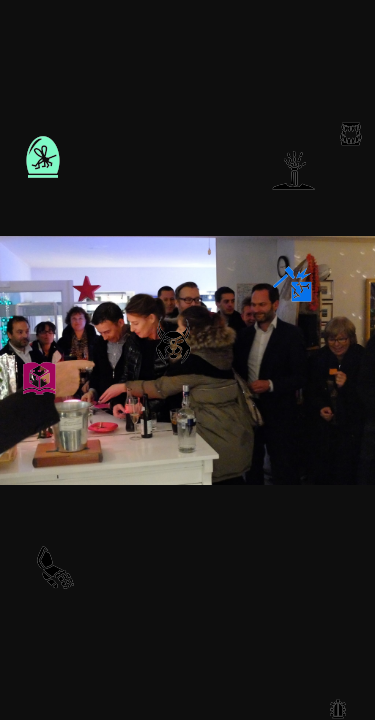 Image resolution: width=375 pixels, height=720 pixels. Describe the element at coordinates (43, 157) in the screenshot. I see `prehistoric or fossil-themed game element` at that location.